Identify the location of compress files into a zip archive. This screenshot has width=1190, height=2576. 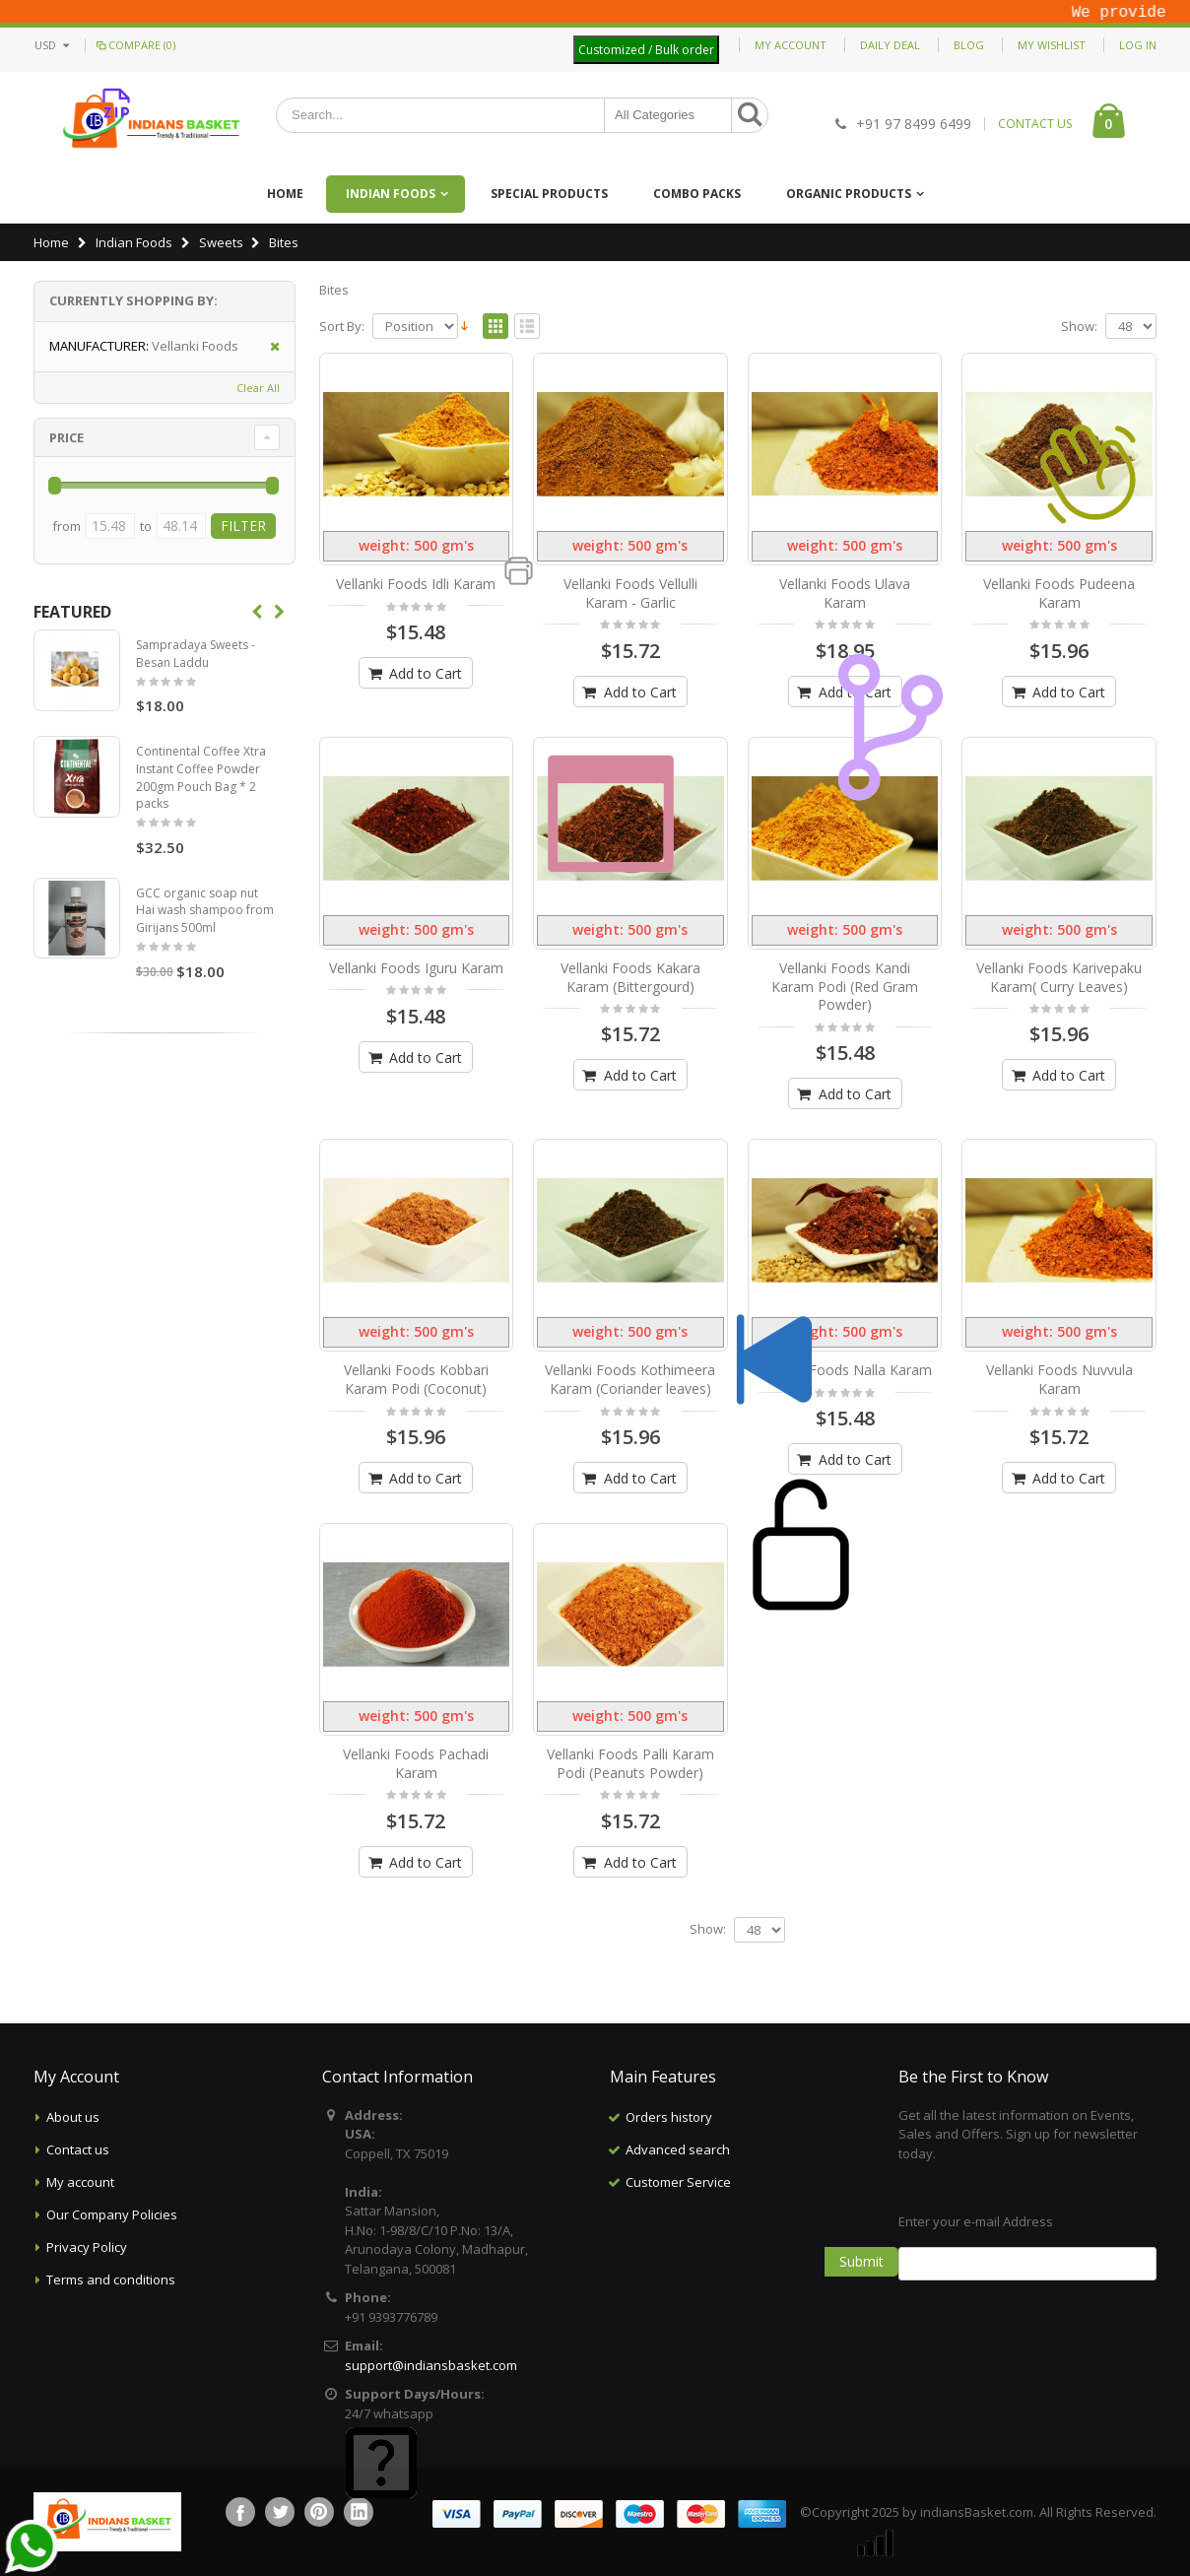
(116, 104).